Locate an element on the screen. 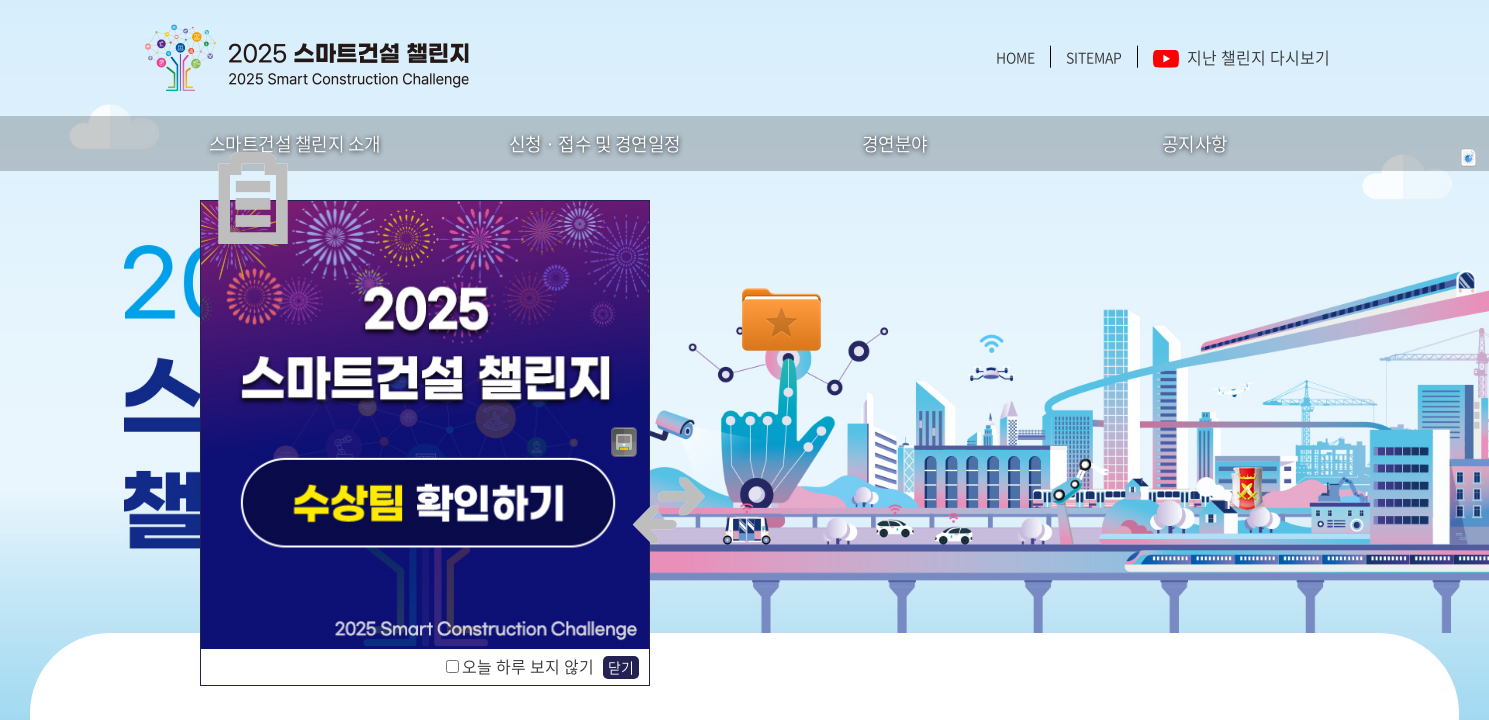 This screenshot has width=1489, height=720. lua script file indicator is located at coordinates (1468, 157).